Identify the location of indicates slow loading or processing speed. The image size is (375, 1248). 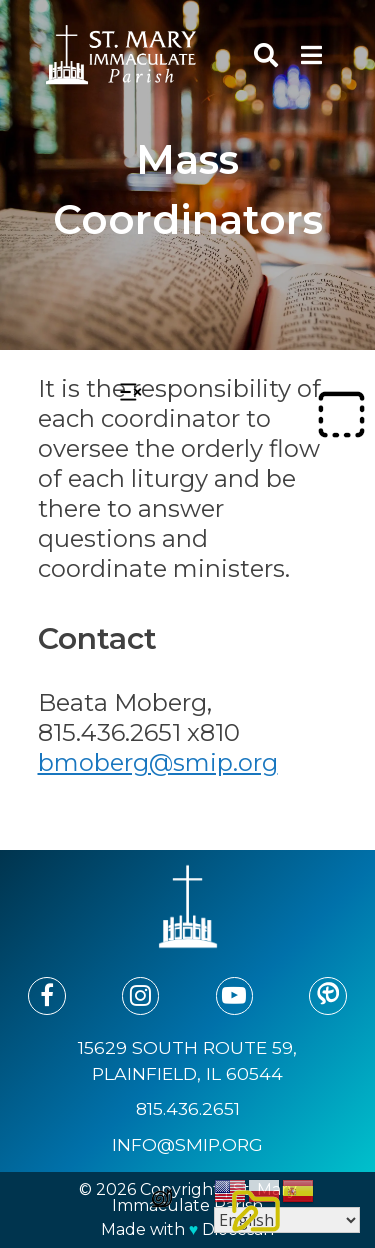
(162, 1198).